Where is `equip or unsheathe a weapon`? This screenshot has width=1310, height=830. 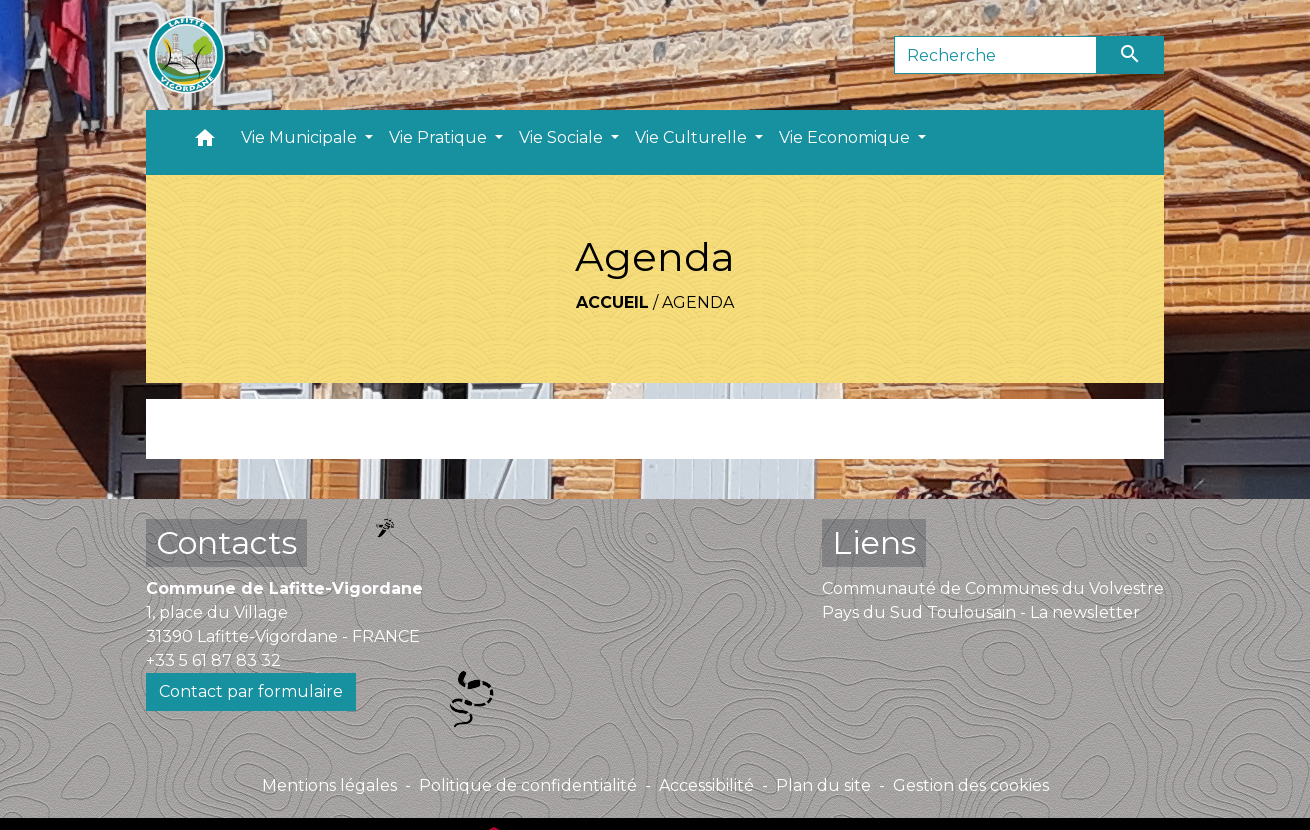 equip or unsheathe a weapon is located at coordinates (385, 528).